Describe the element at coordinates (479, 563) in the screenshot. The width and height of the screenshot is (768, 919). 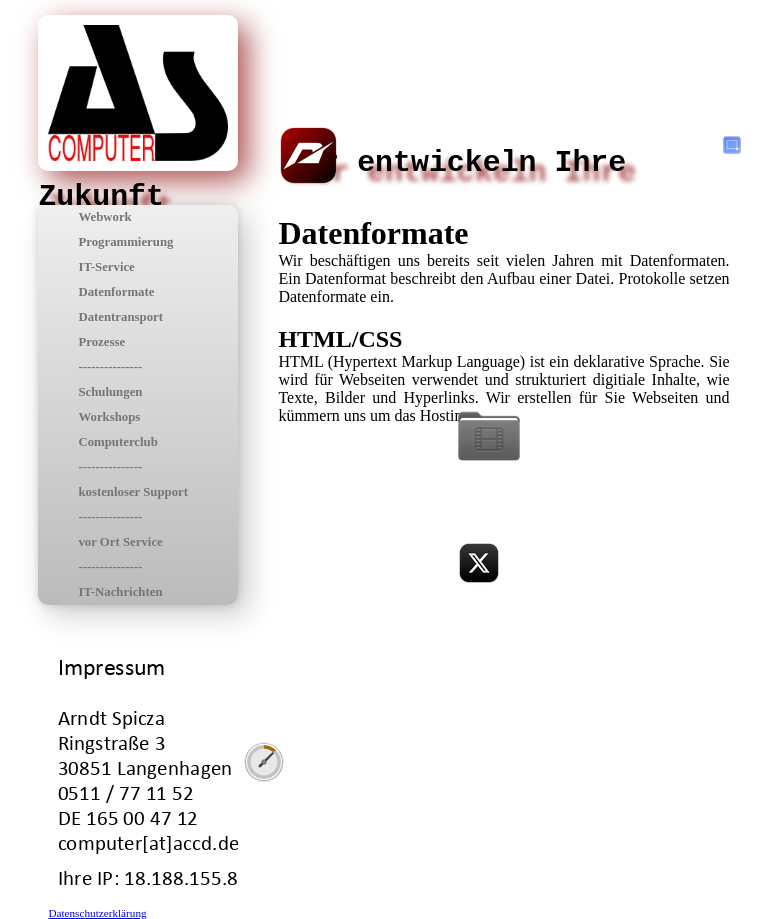
I see `open the X (formerly Twitter) app` at that location.